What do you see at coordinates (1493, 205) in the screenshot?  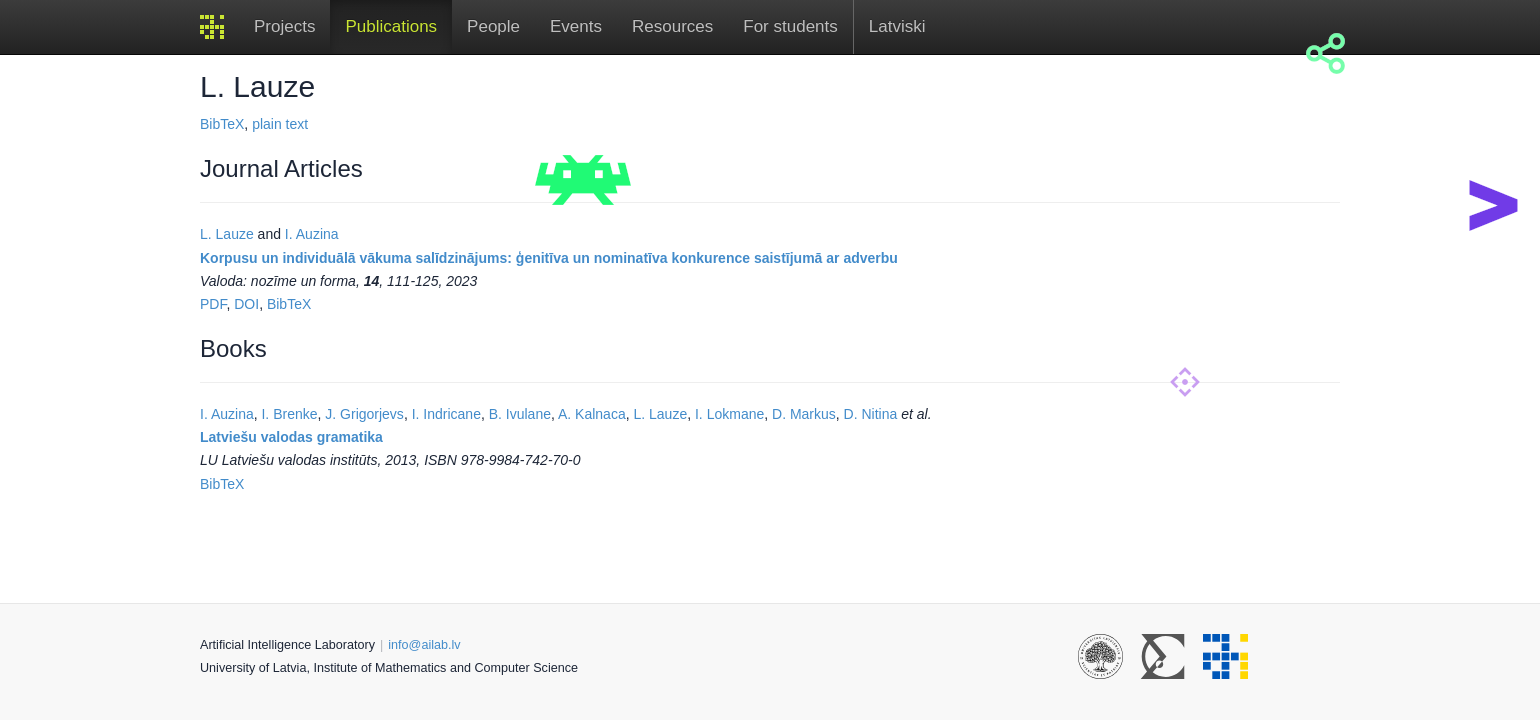 I see `accenture company logo` at bounding box center [1493, 205].